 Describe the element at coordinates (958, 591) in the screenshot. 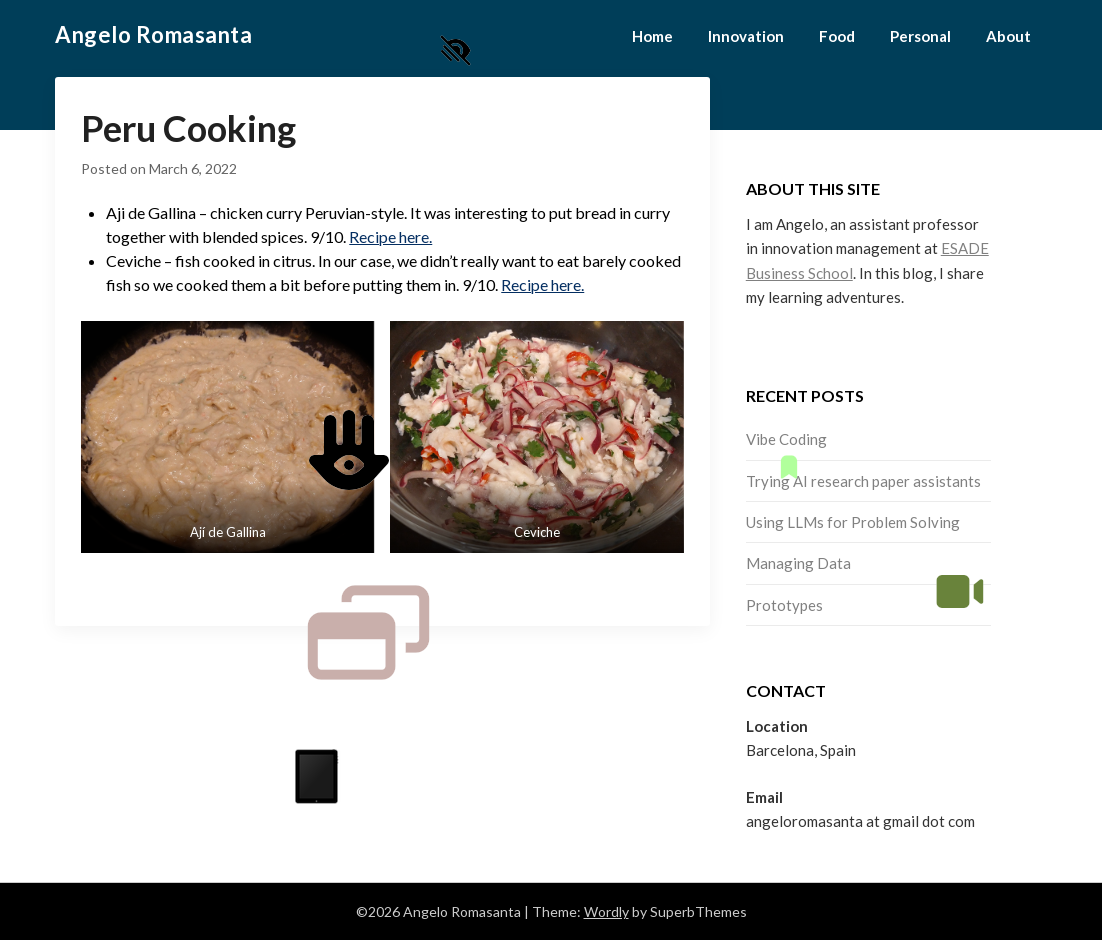

I see `start a video call` at that location.